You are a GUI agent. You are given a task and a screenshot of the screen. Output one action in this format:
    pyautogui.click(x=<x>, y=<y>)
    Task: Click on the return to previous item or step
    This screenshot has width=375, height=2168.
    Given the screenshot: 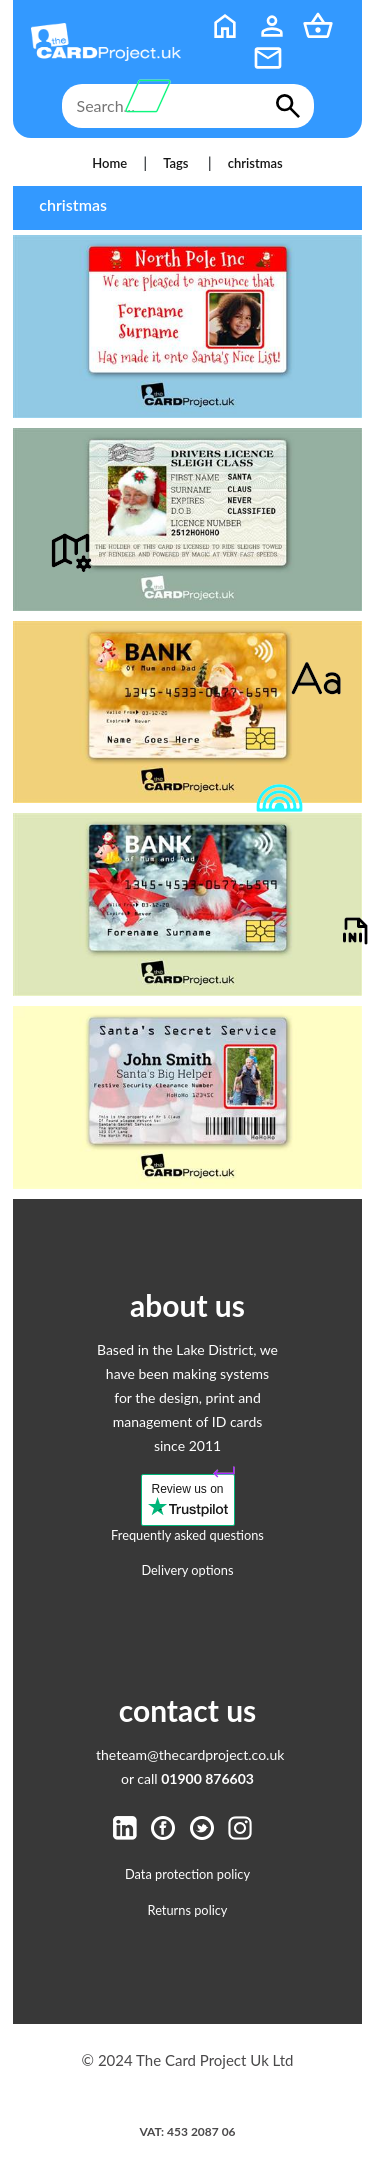 What is the action you would take?
    pyautogui.click(x=224, y=1472)
    